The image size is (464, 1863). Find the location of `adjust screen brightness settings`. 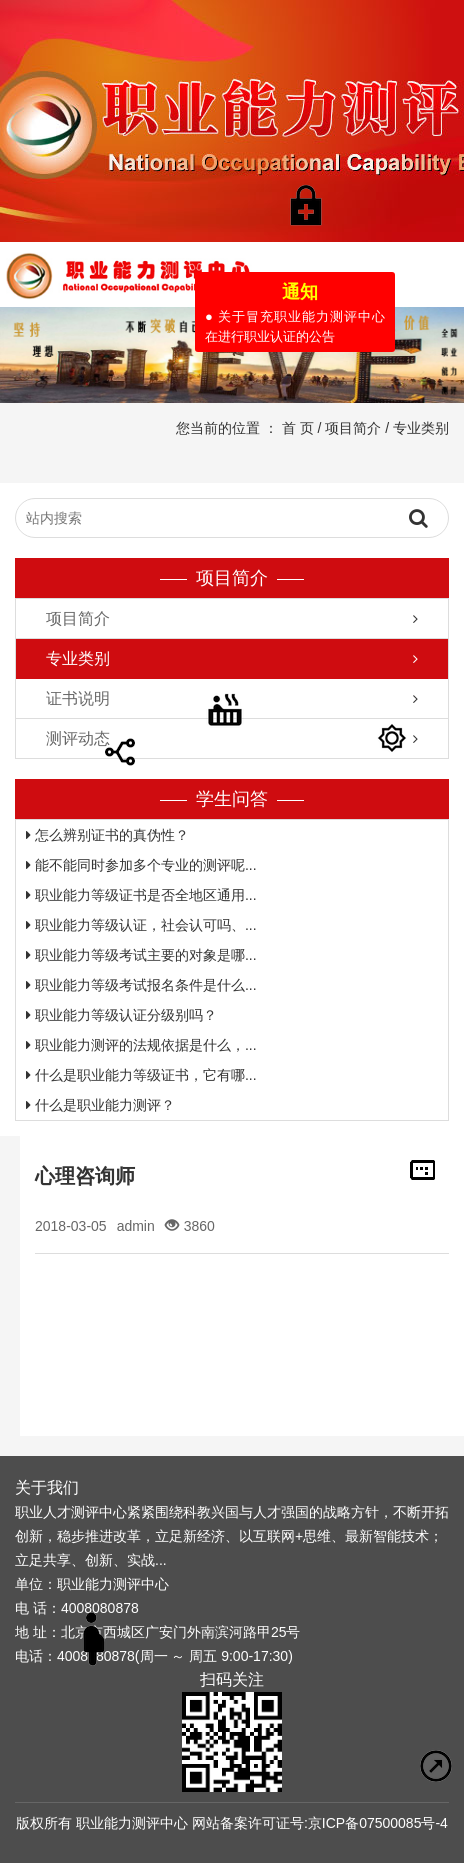

adjust screen brightness settings is located at coordinates (392, 738).